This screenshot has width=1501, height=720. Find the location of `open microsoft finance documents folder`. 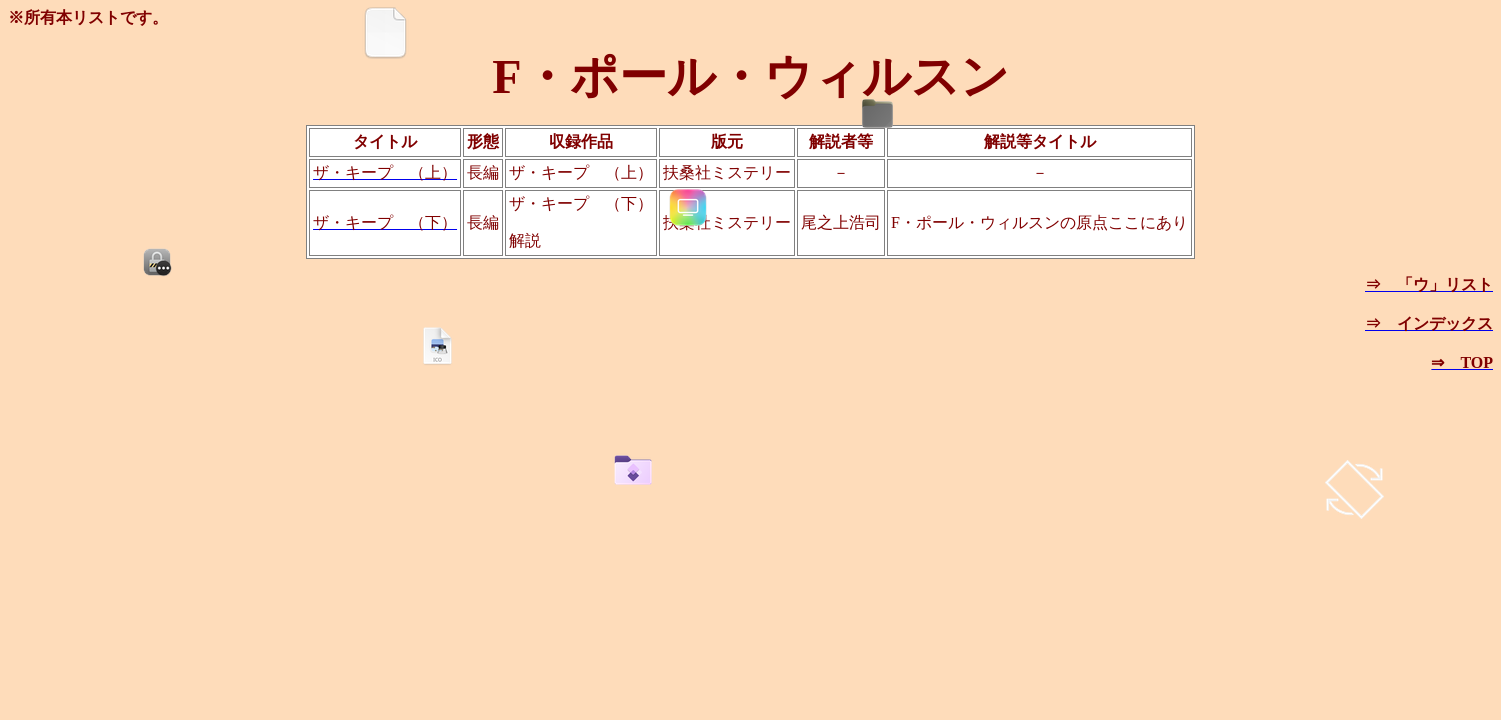

open microsoft finance documents folder is located at coordinates (633, 471).